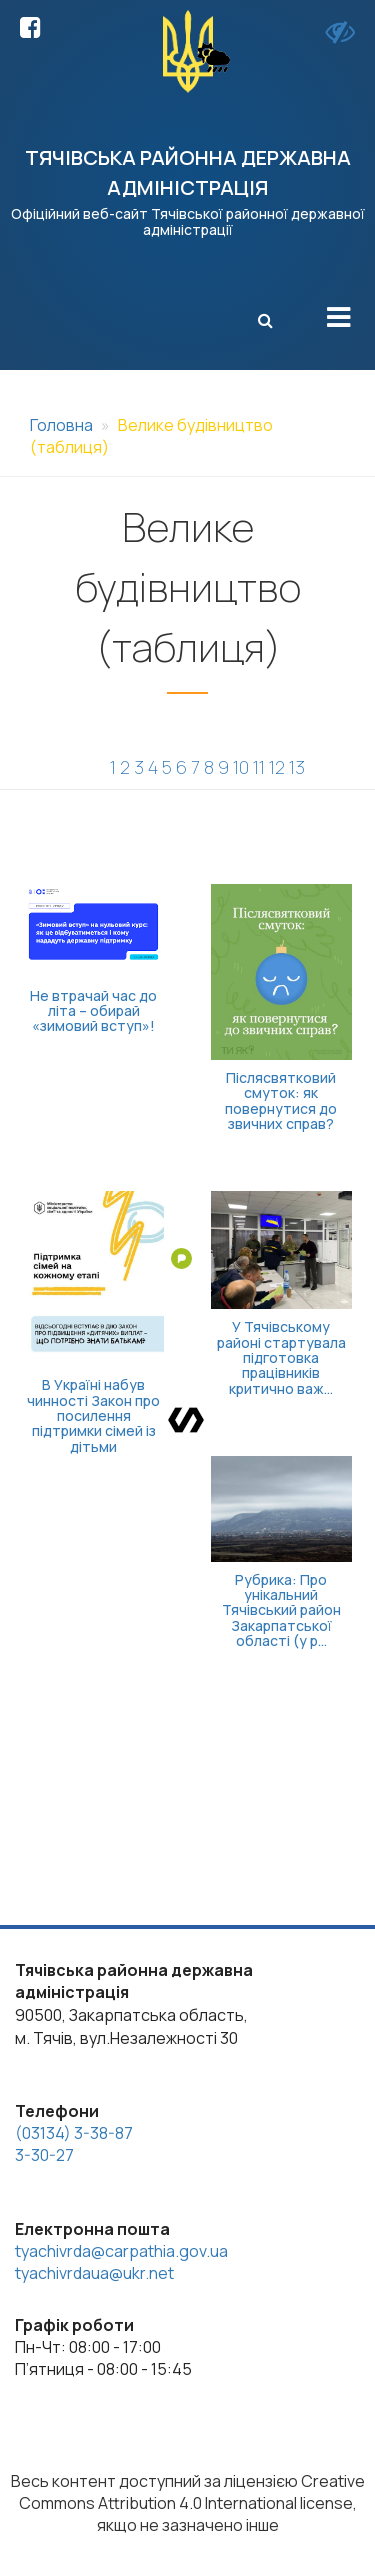 This screenshot has height=2566, width=375. Describe the element at coordinates (181, 1258) in the screenshot. I see `open the Pixelfed app` at that location.